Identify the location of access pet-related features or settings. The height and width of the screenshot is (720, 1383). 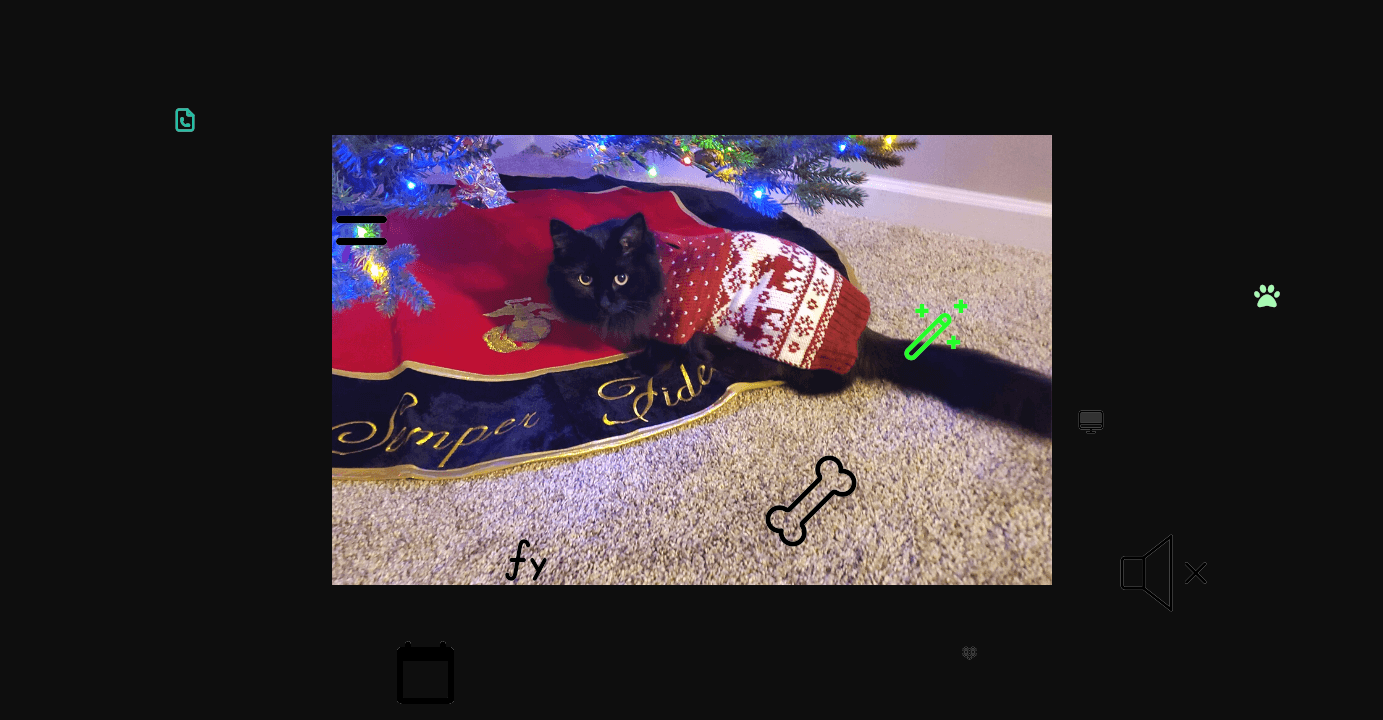
(1267, 296).